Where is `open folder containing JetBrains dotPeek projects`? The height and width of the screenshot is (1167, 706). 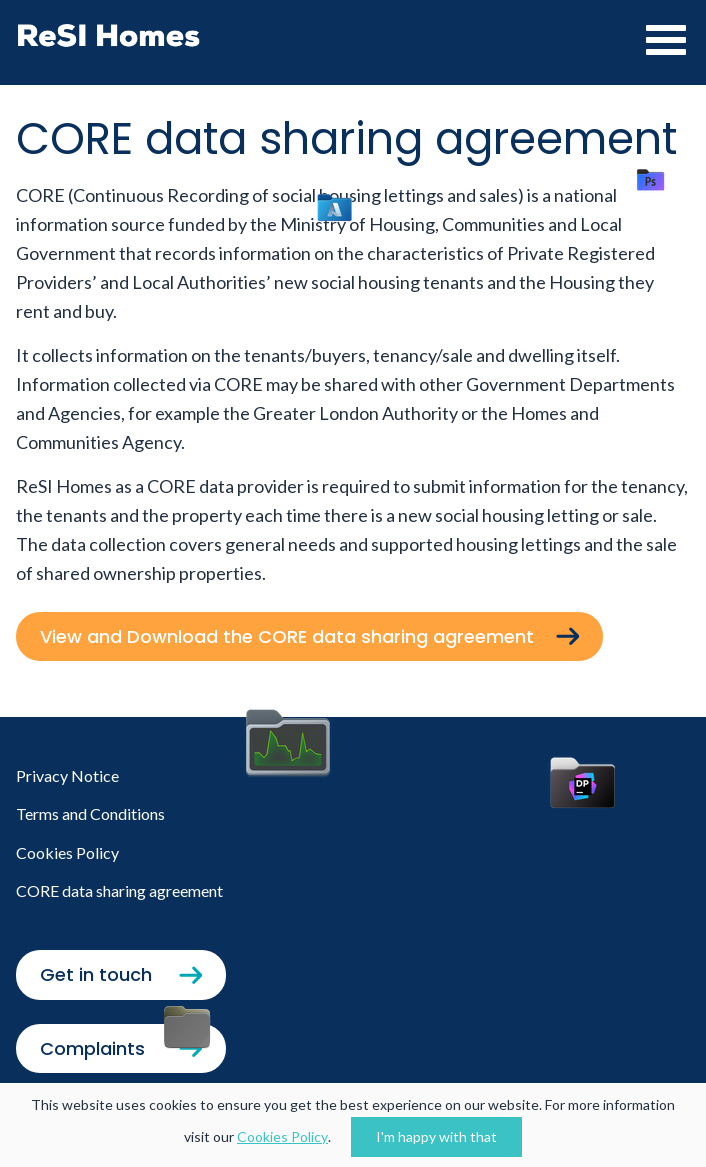
open folder containing JetBrains dotPeek projects is located at coordinates (582, 784).